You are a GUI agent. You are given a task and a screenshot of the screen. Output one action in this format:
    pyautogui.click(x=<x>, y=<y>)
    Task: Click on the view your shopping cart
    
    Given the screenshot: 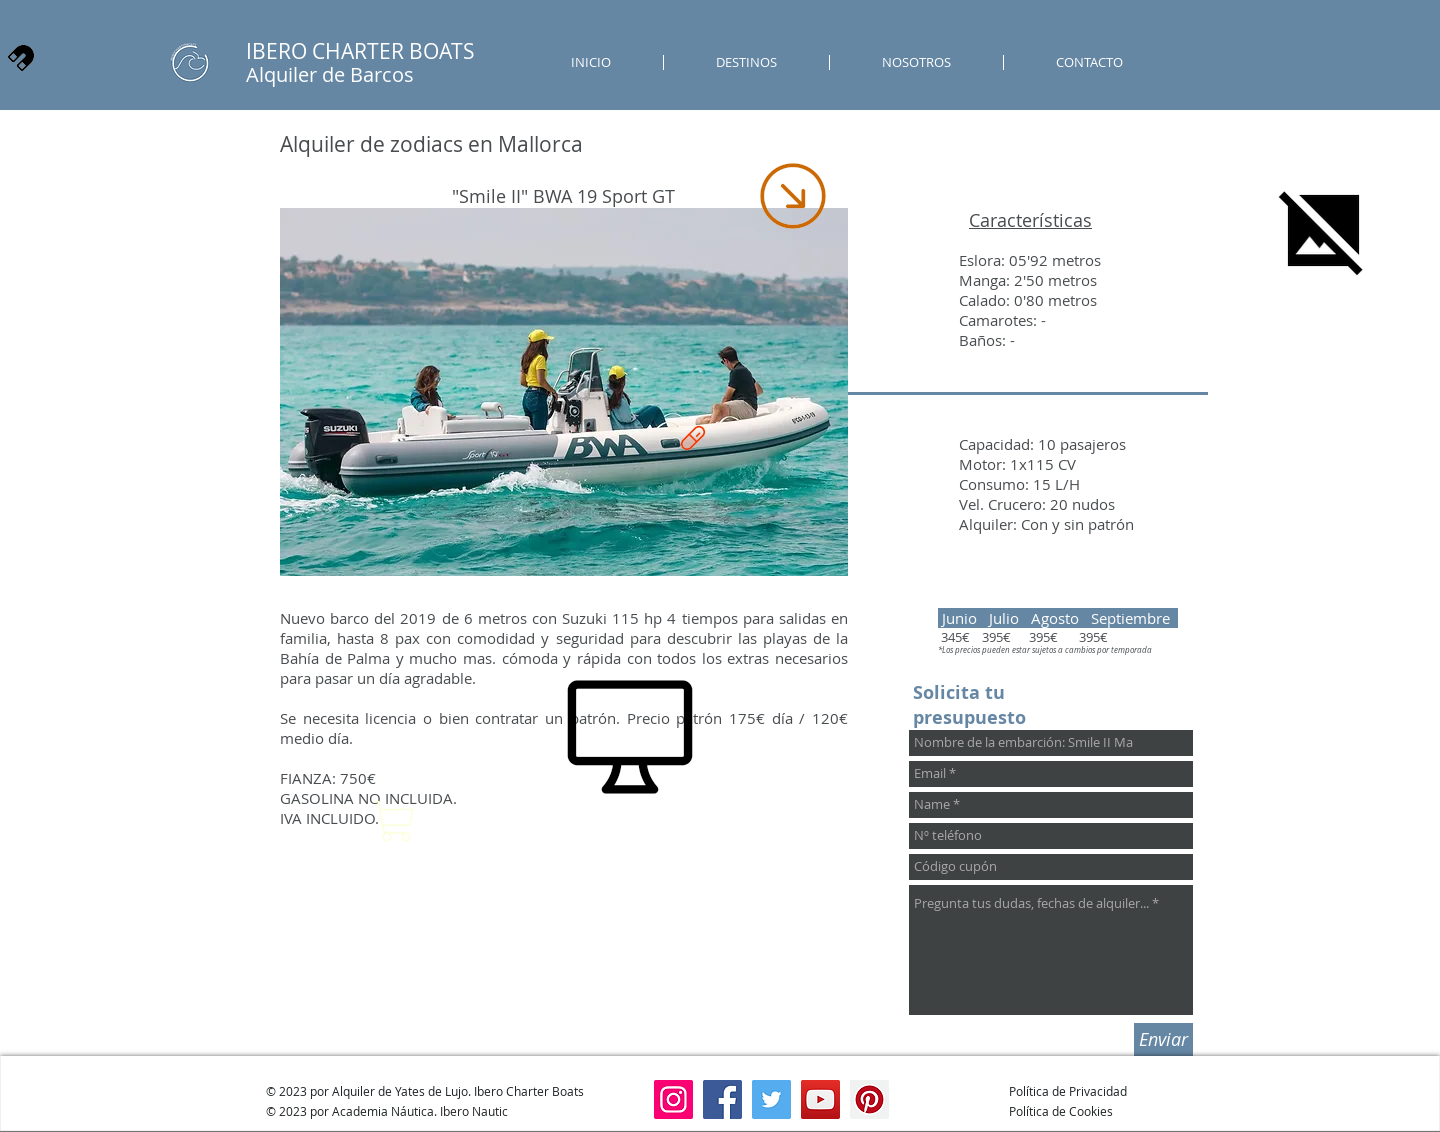 What is the action you would take?
    pyautogui.click(x=394, y=822)
    